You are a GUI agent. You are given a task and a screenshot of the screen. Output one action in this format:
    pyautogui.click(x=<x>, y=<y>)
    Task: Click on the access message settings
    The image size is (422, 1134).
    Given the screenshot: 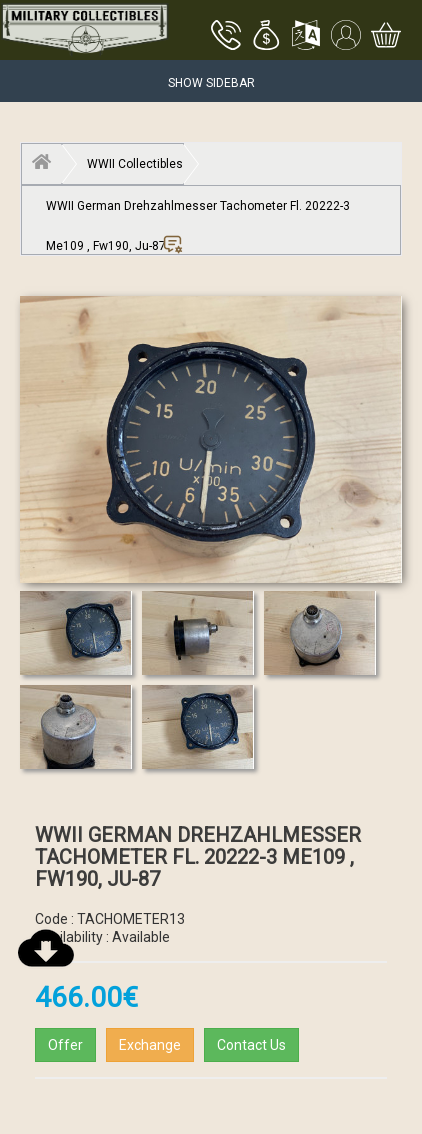 What is the action you would take?
    pyautogui.click(x=172, y=243)
    